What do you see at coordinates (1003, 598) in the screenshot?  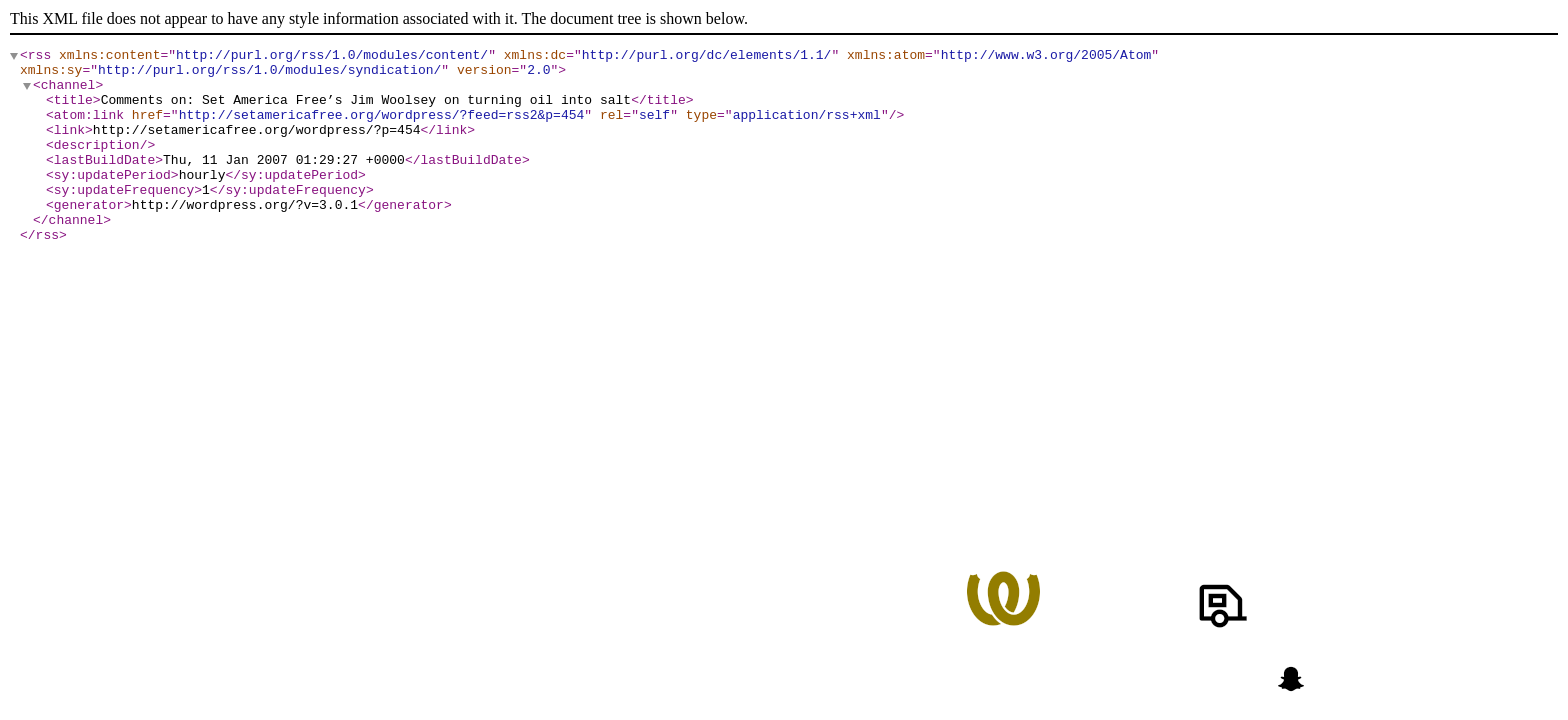 I see `open weblate translation platform` at bounding box center [1003, 598].